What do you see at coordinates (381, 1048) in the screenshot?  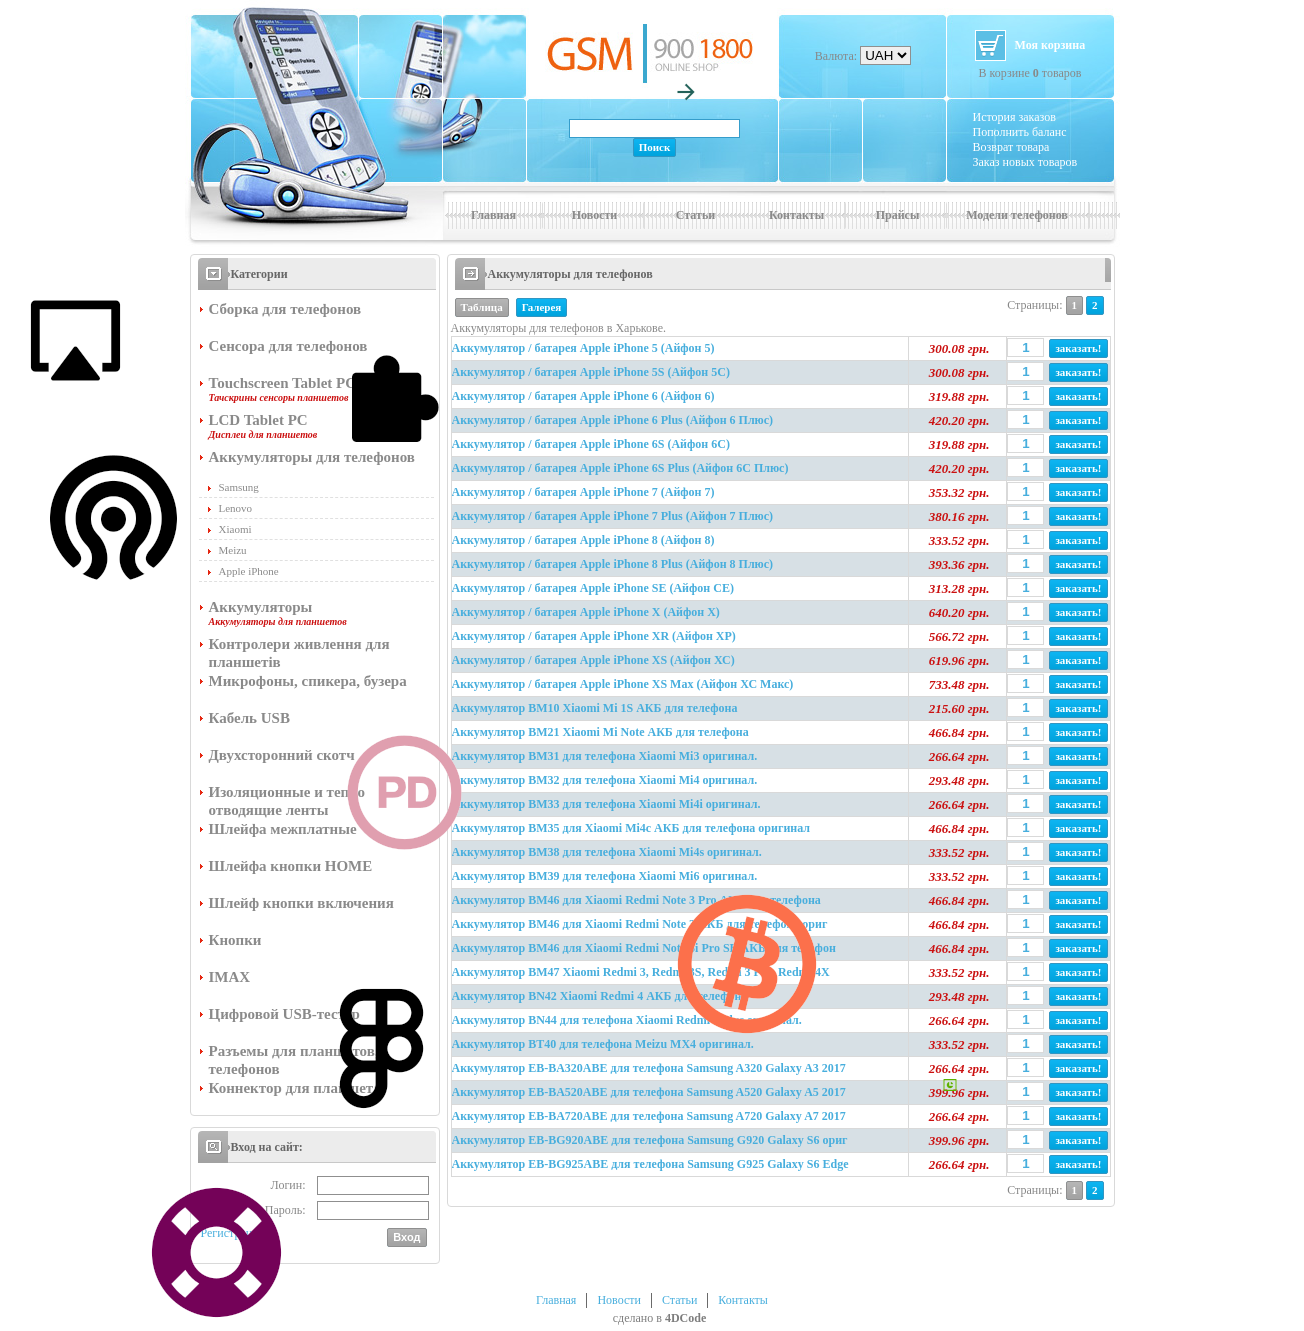 I see `open figma design app` at bounding box center [381, 1048].